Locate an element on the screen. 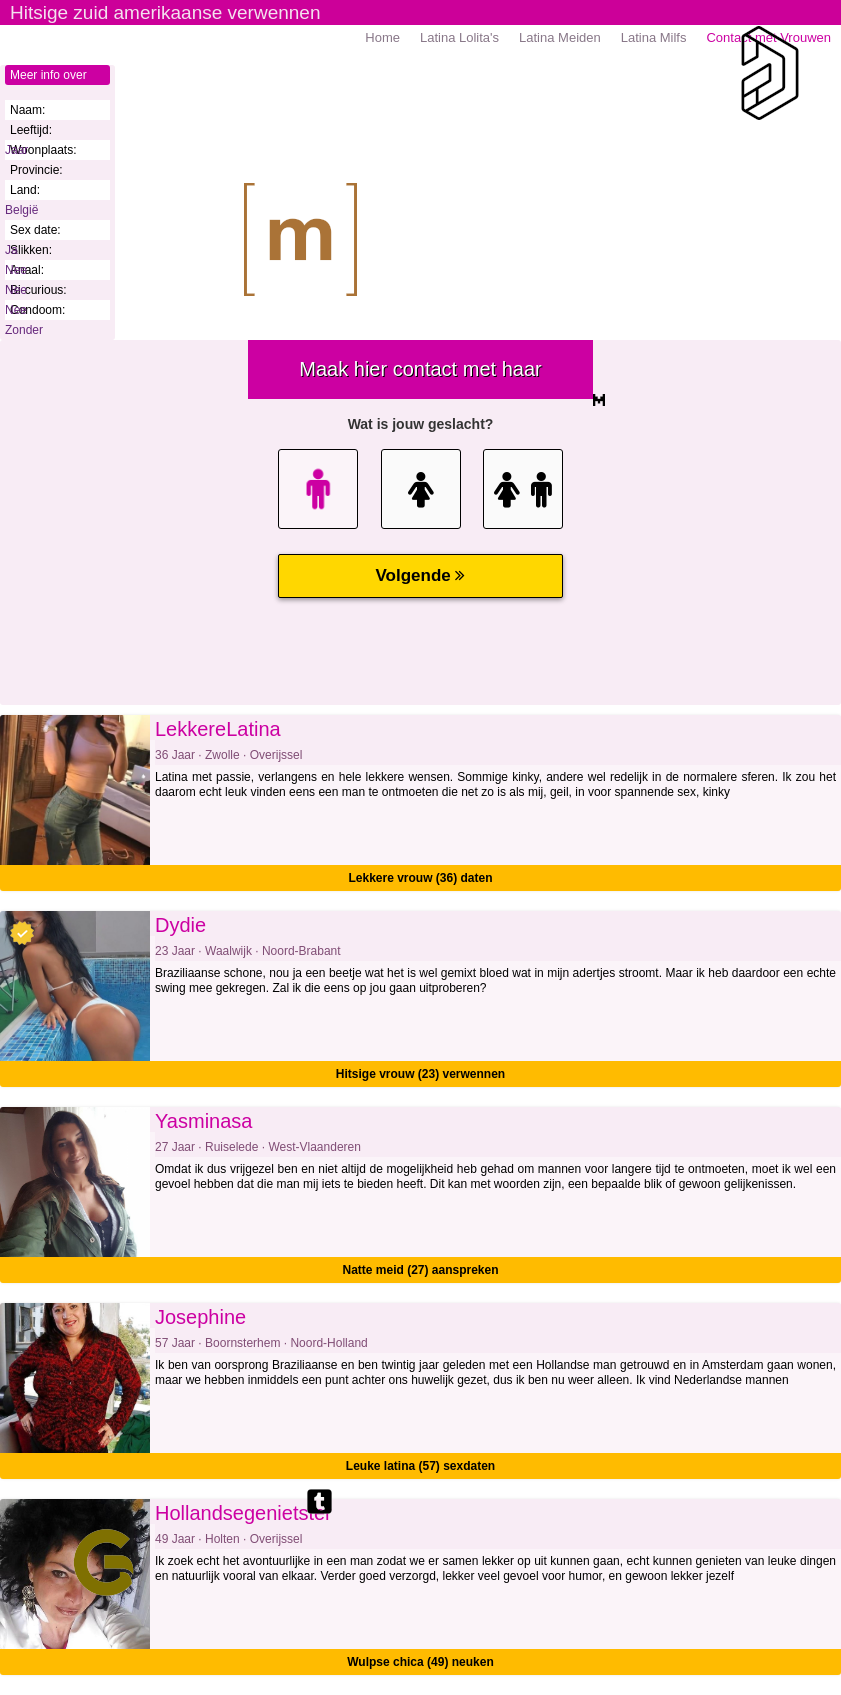 The width and height of the screenshot is (841, 1695). Gofore company logo is located at coordinates (103, 1562).